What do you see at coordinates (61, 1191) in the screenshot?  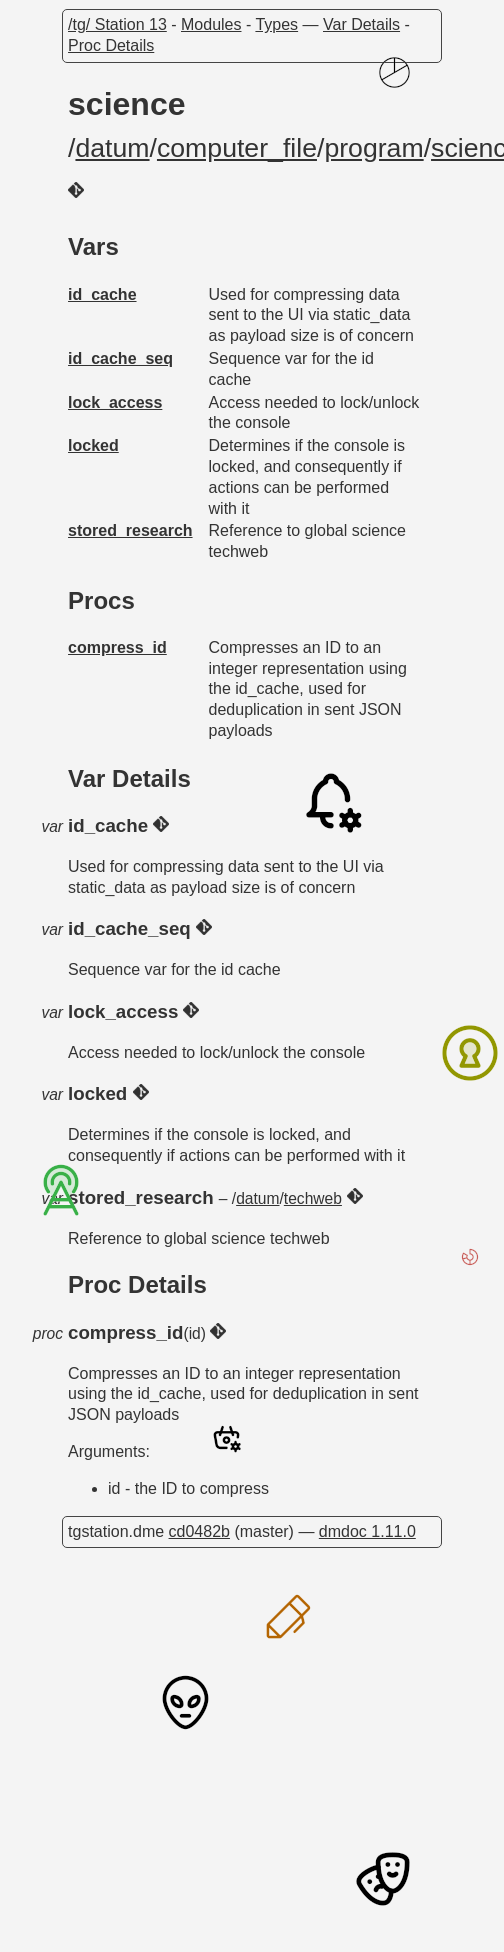 I see `indicates cellular network signal strength` at bounding box center [61, 1191].